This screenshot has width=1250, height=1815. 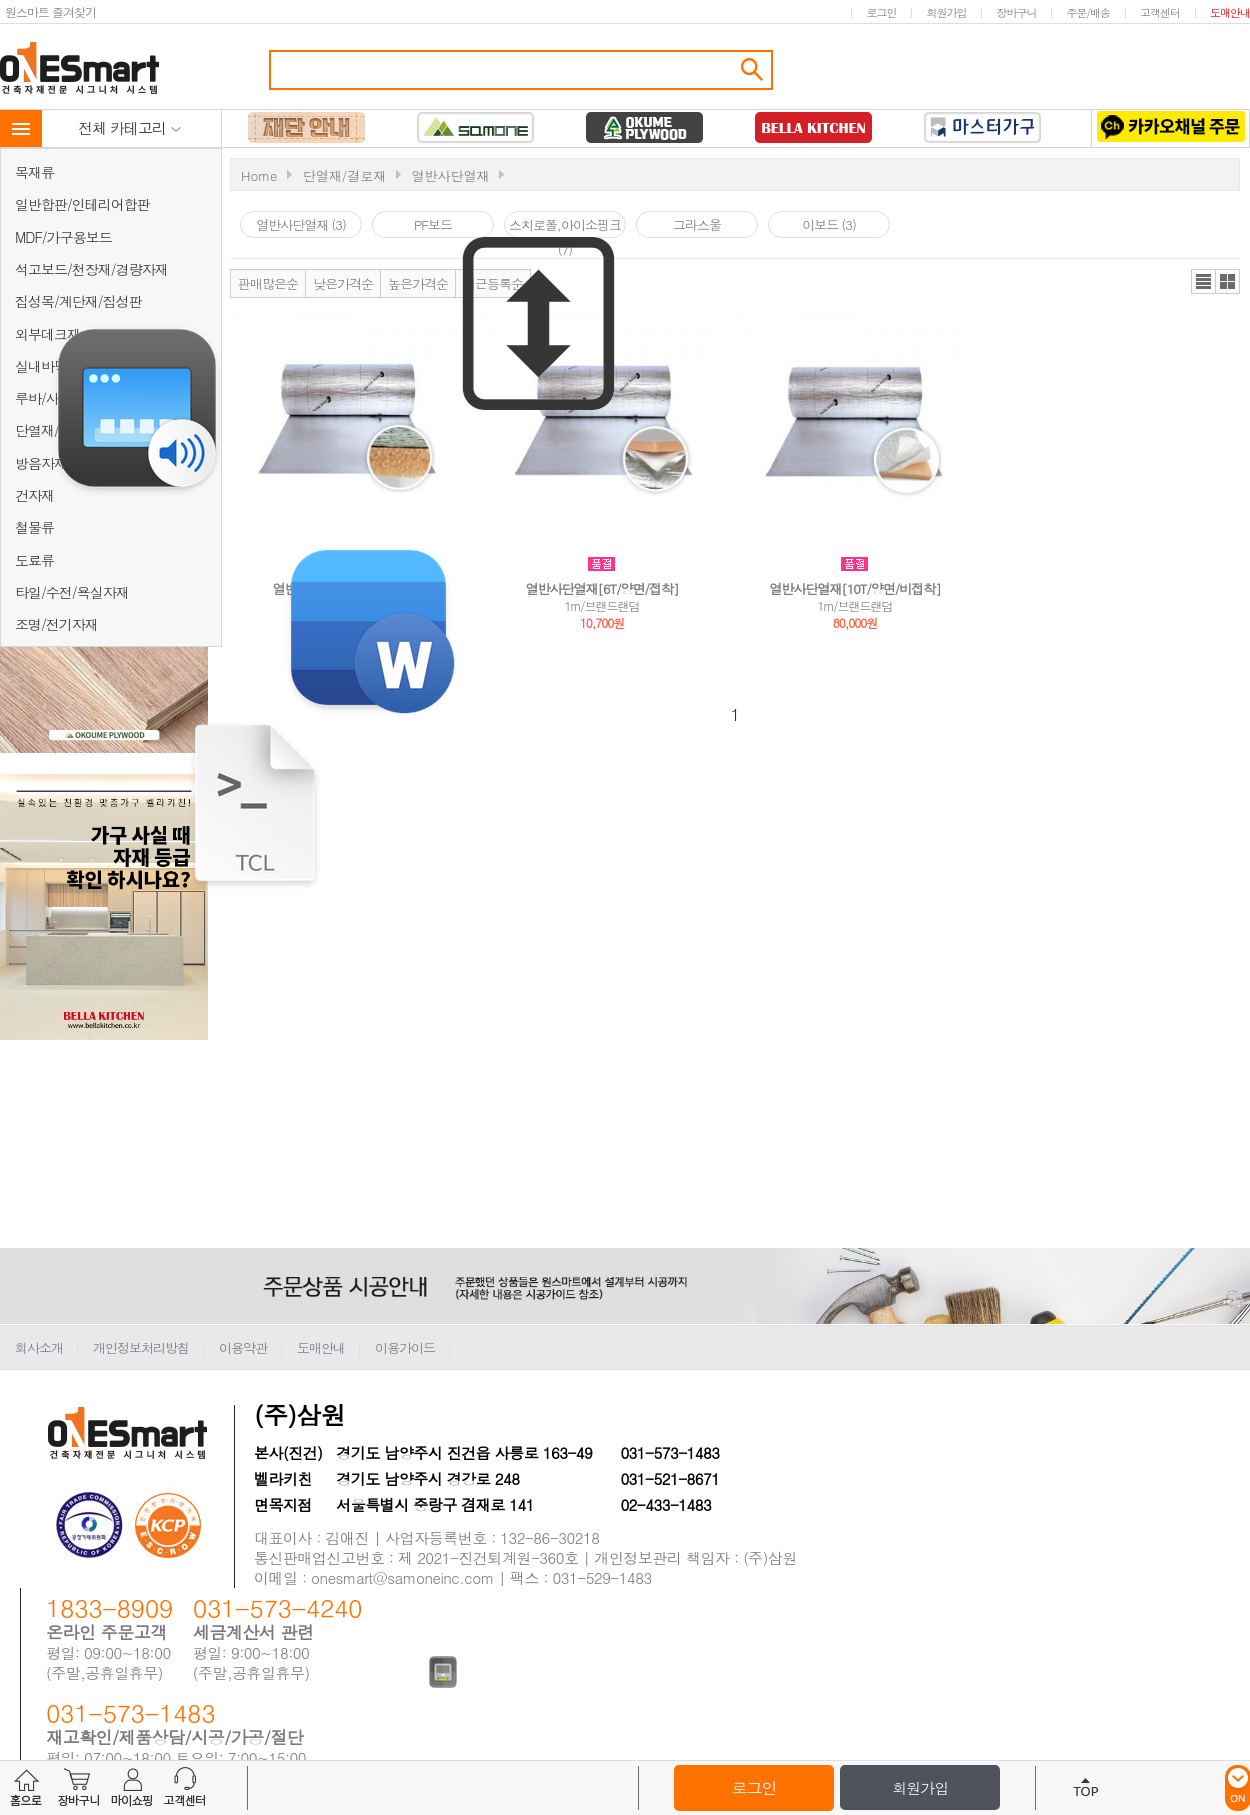 What do you see at coordinates (538, 323) in the screenshot?
I see `open transmission torrent client` at bounding box center [538, 323].